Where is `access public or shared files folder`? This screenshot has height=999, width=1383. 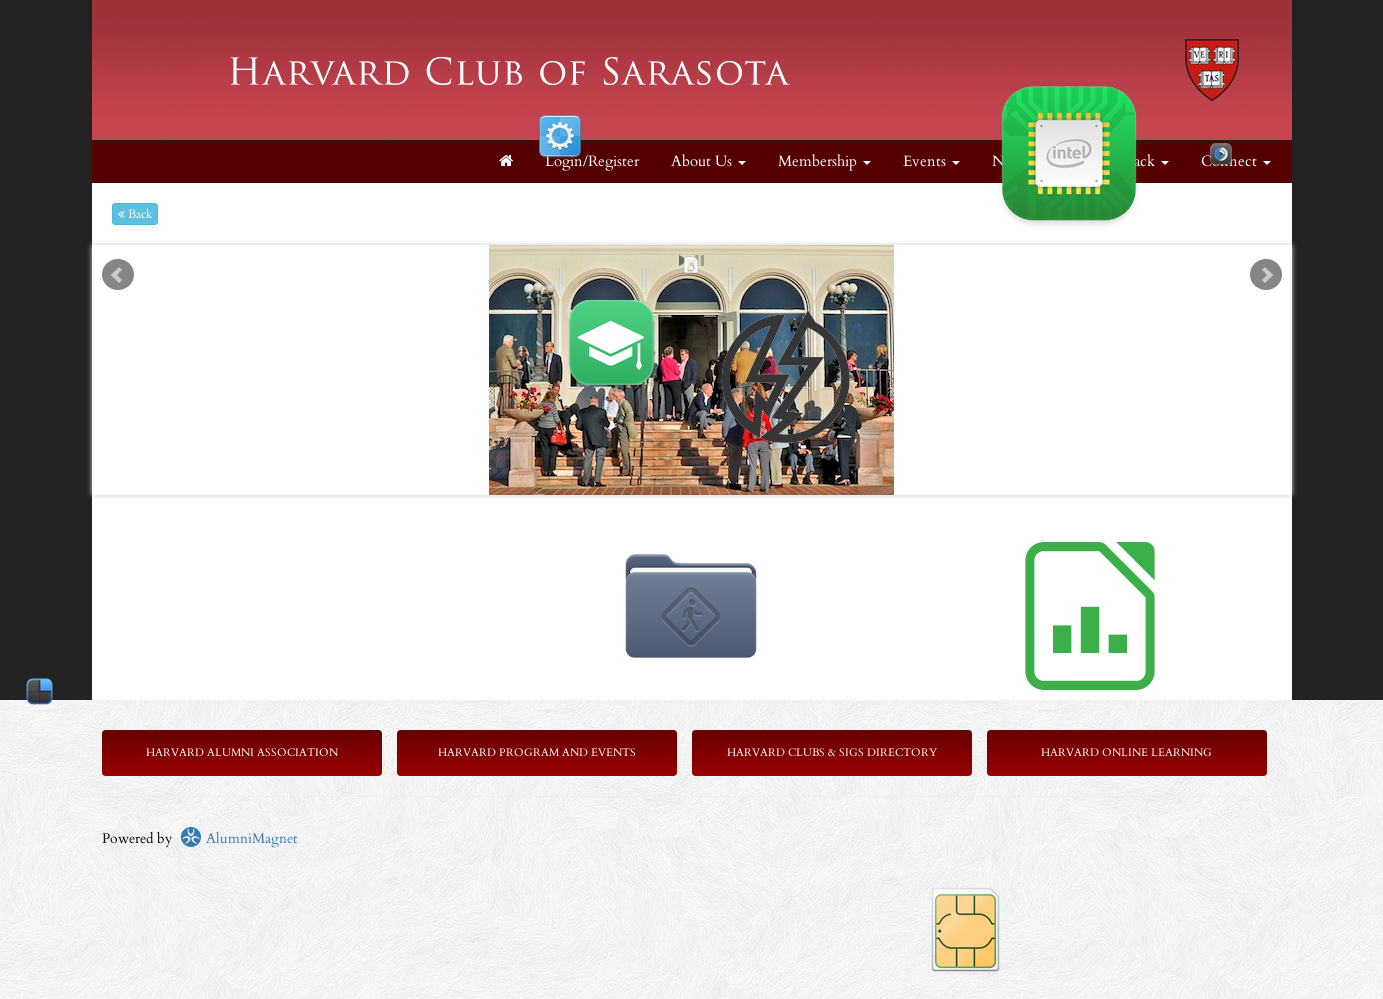
access public or shared files folder is located at coordinates (691, 606).